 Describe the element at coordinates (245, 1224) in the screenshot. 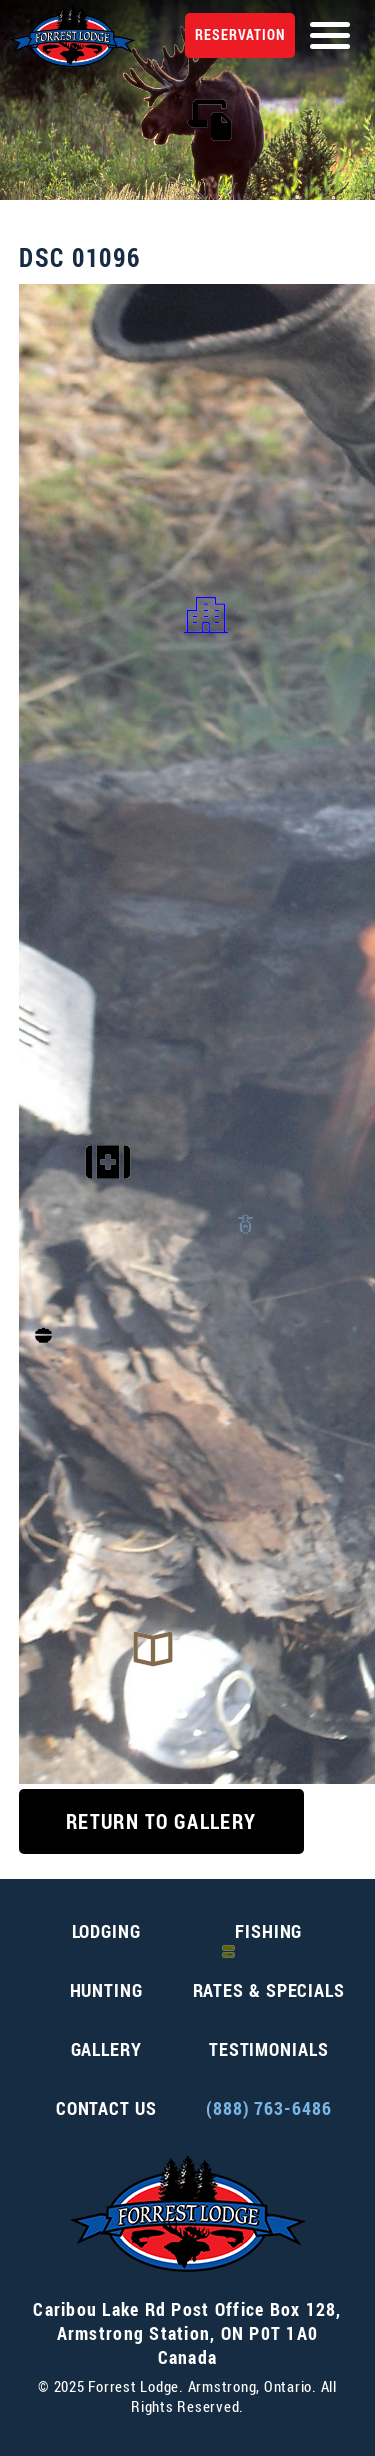

I see `select moped or scooter as transportation mode` at that location.